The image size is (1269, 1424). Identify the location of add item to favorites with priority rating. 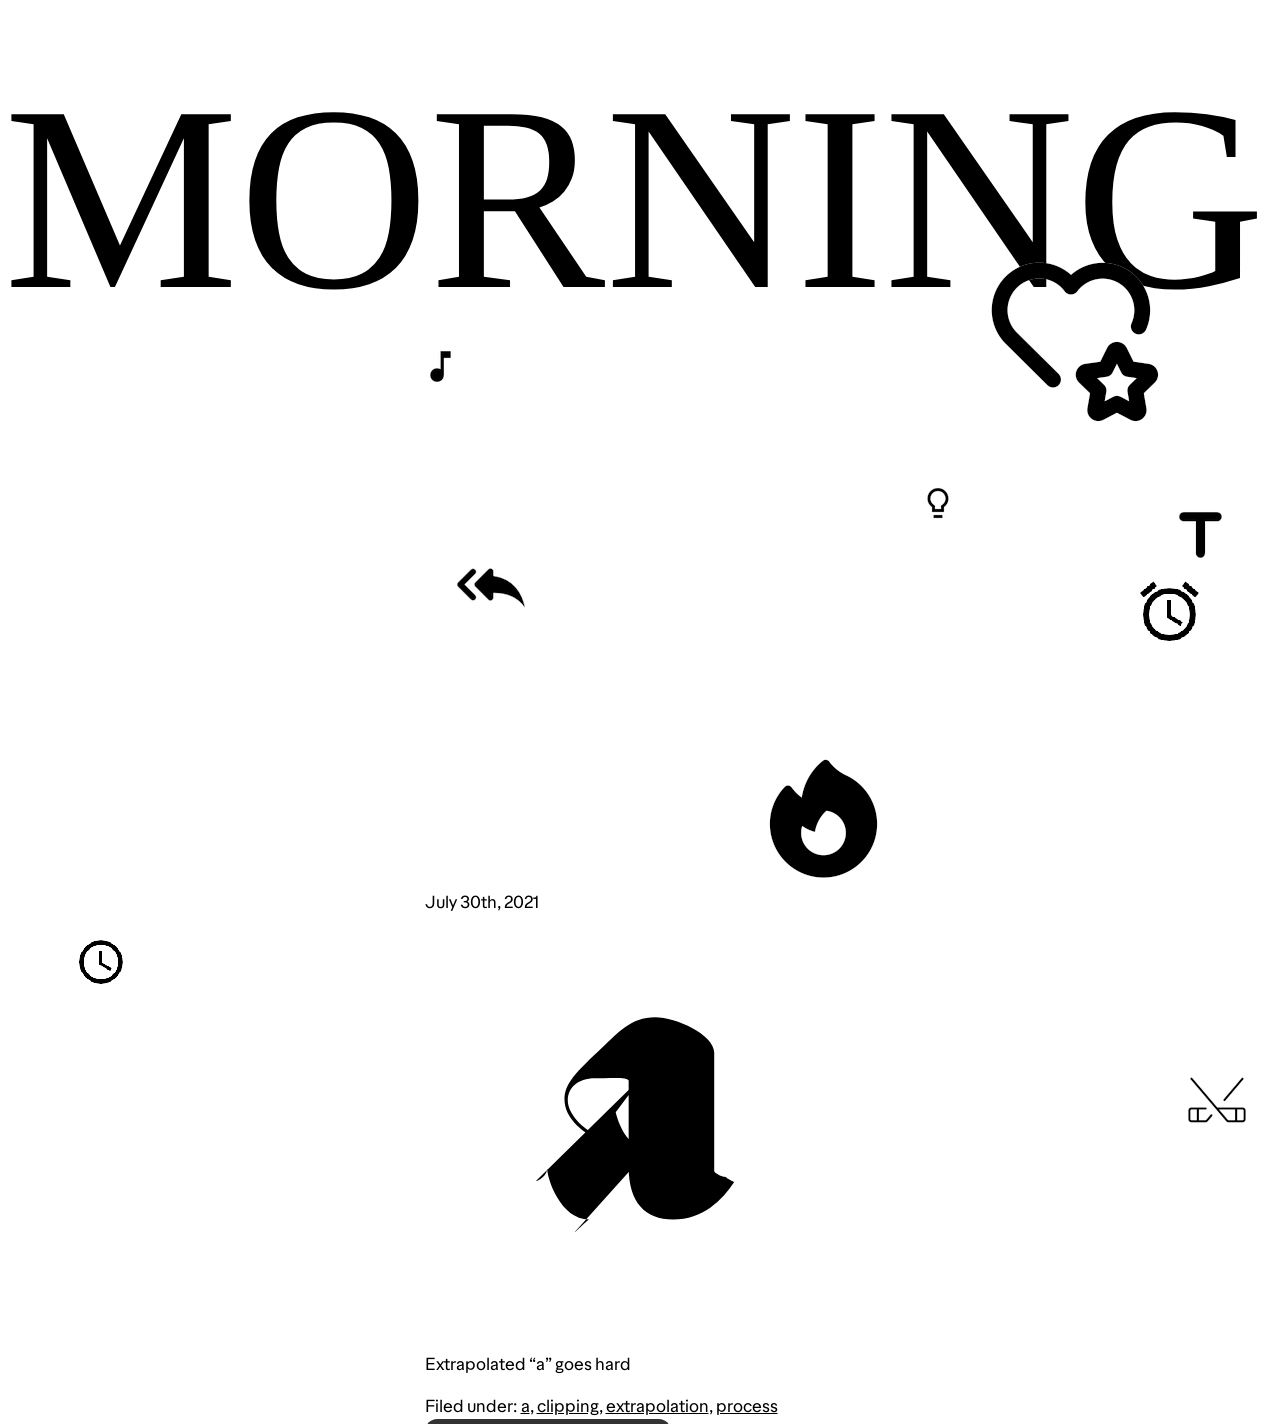
(1071, 334).